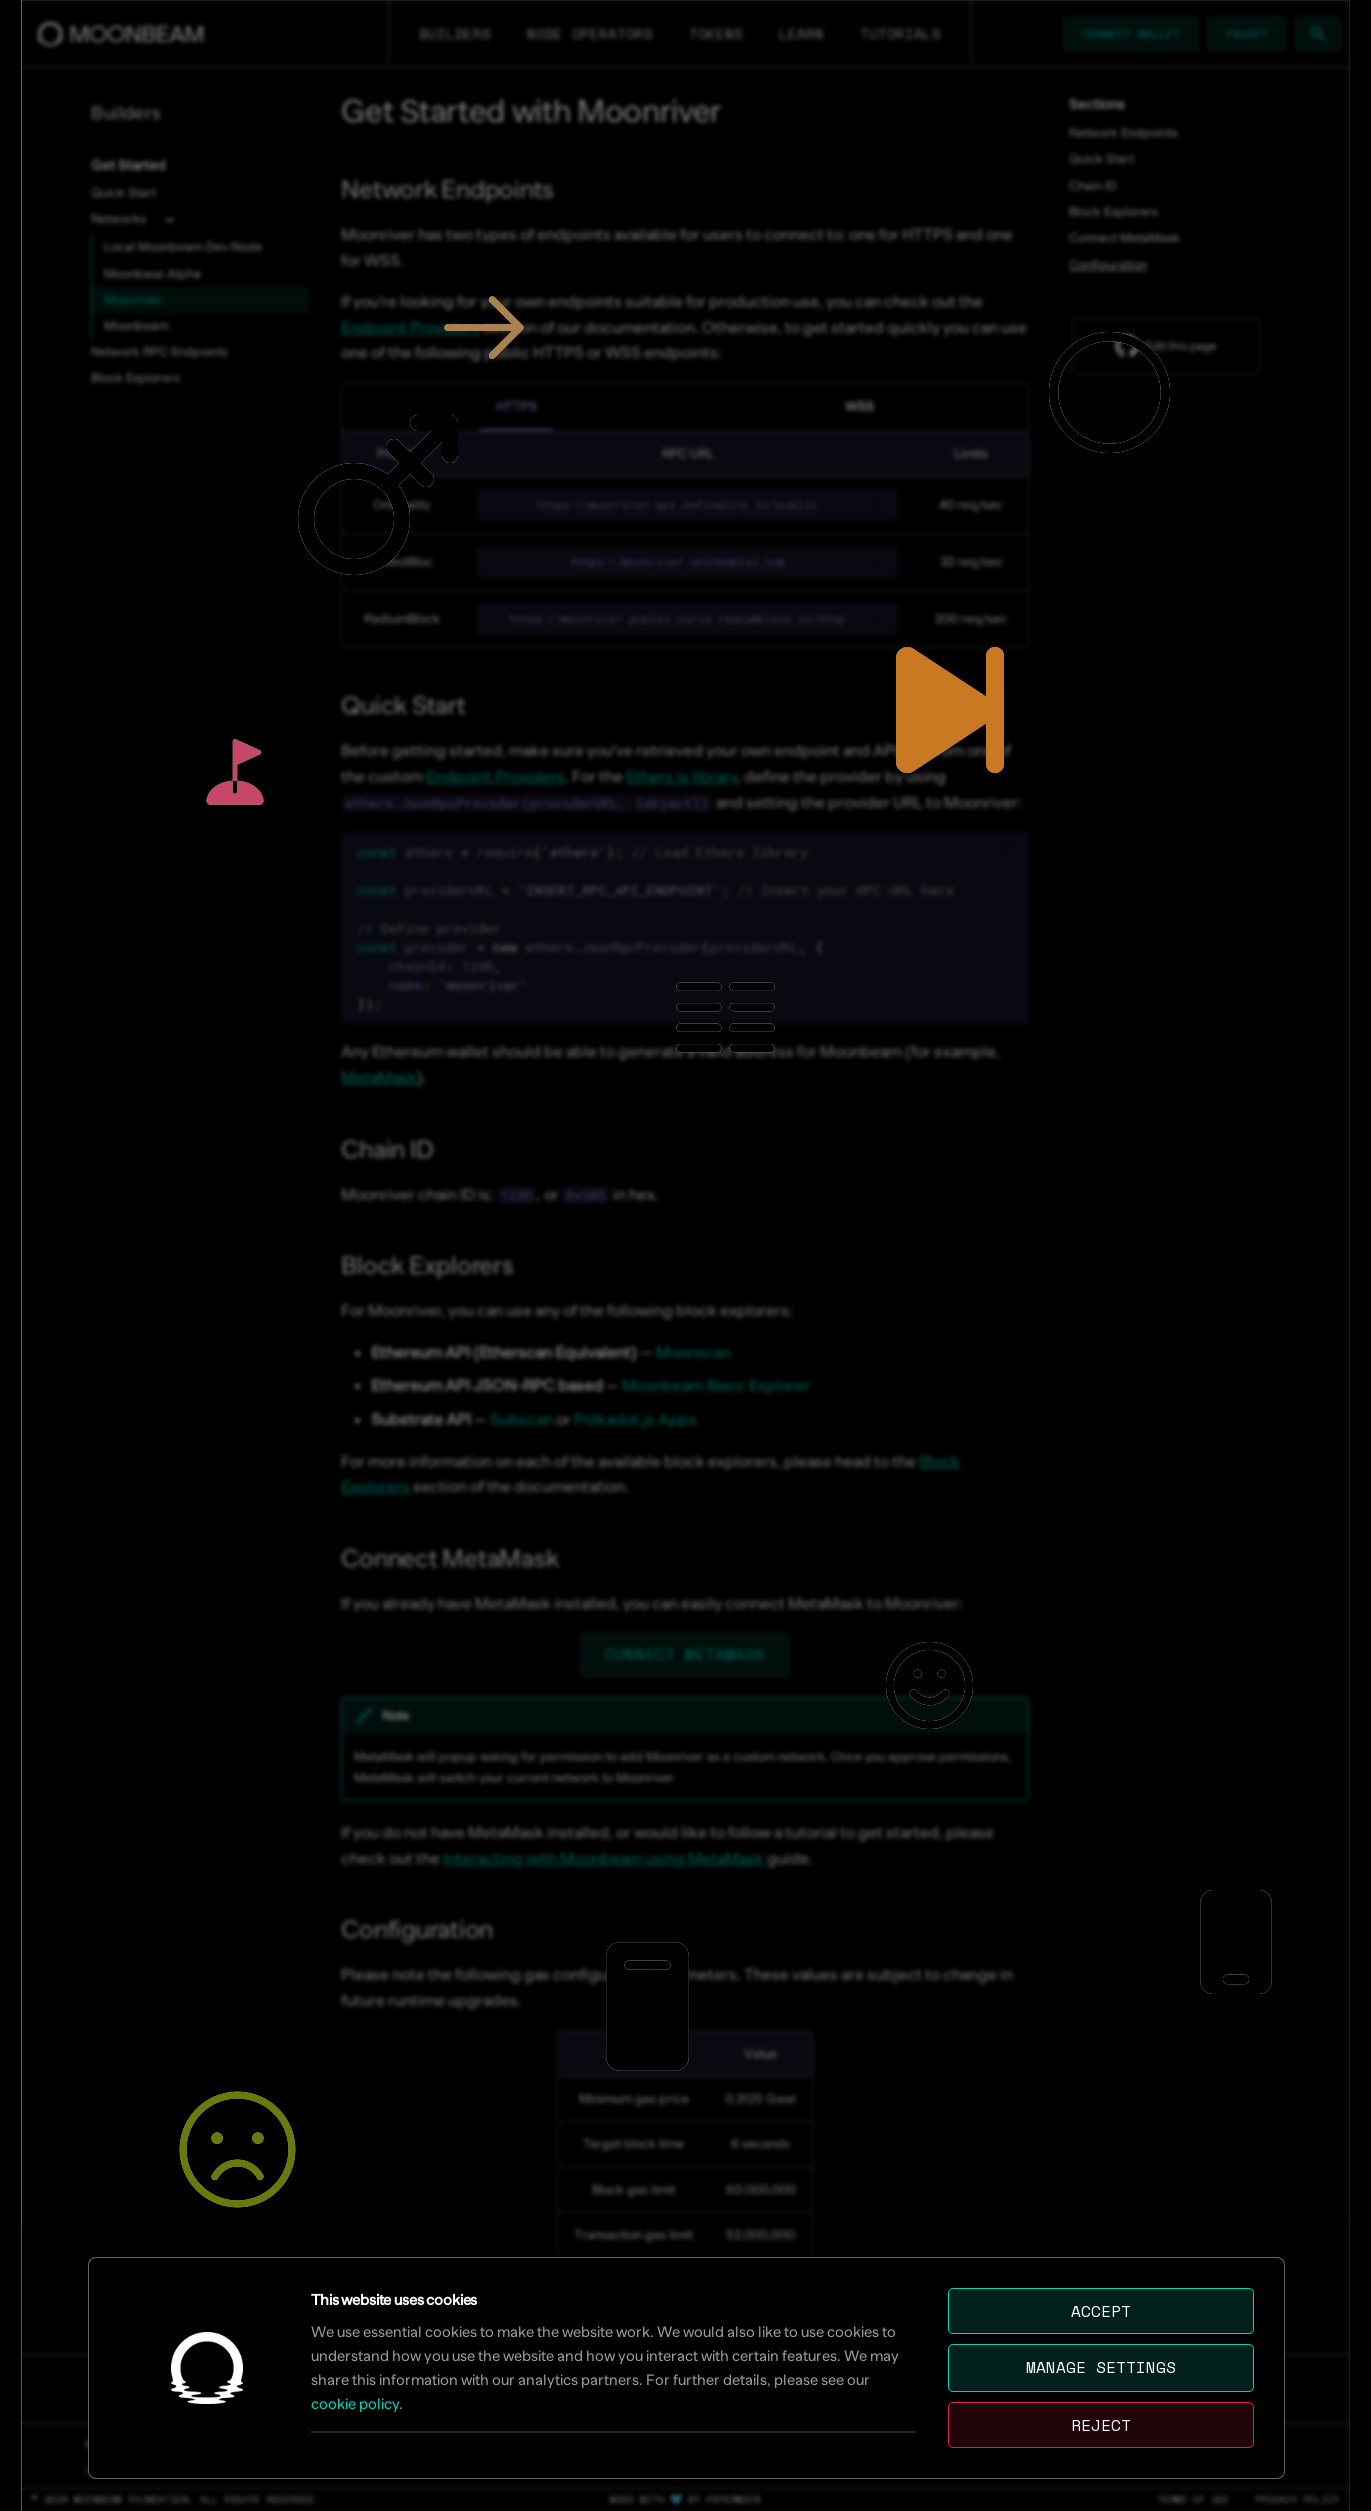 The image size is (1371, 2511). Describe the element at coordinates (484, 326) in the screenshot. I see `navigate to the next item or page` at that location.